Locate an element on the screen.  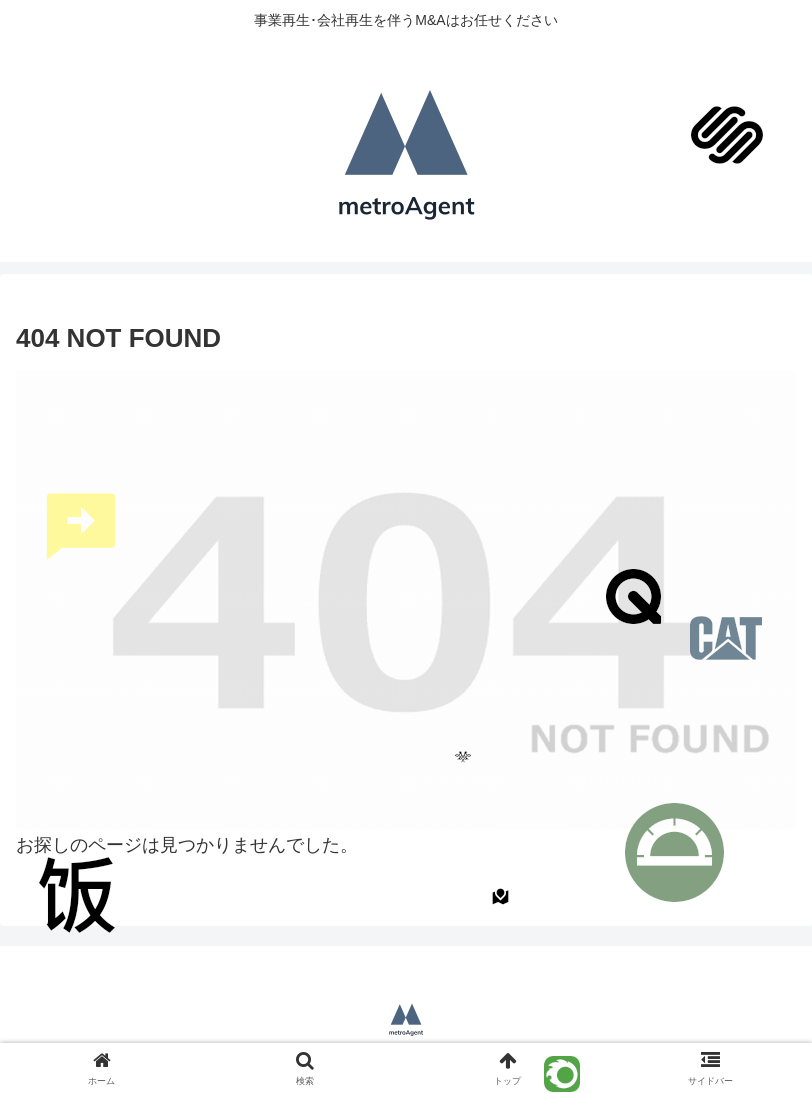
visit or link to Squarespace website is located at coordinates (727, 135).